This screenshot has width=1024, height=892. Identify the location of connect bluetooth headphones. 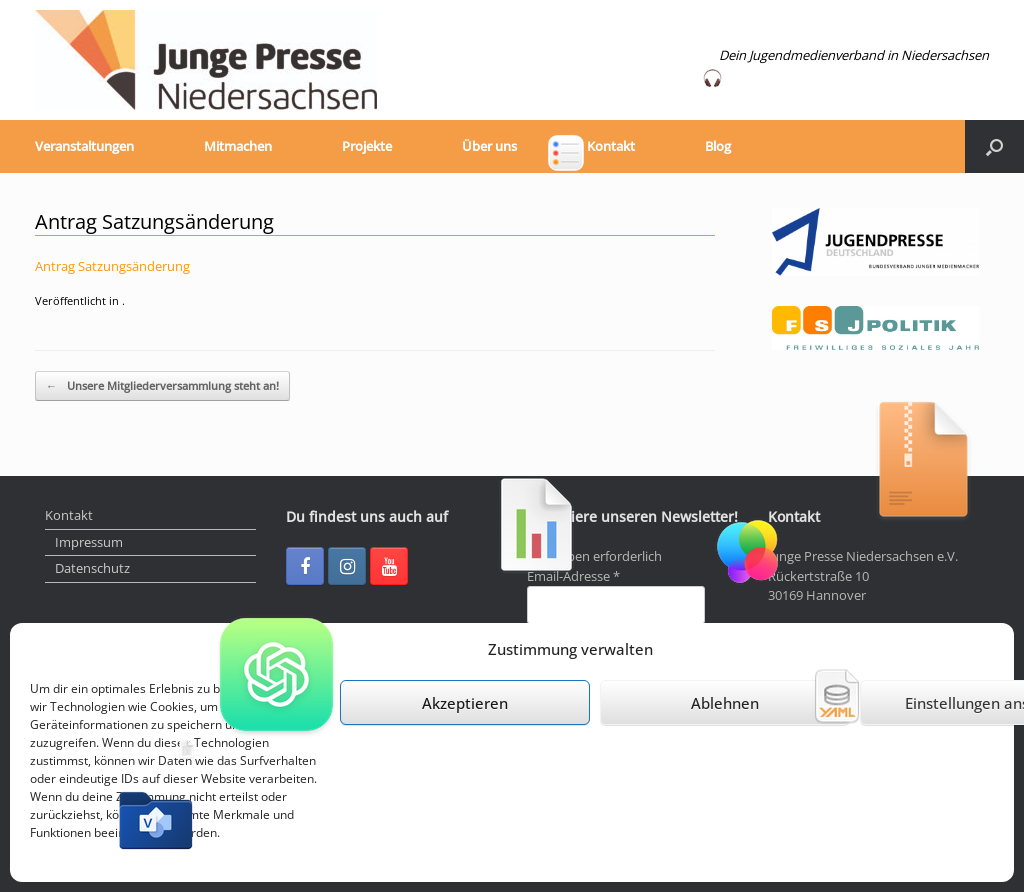
(712, 78).